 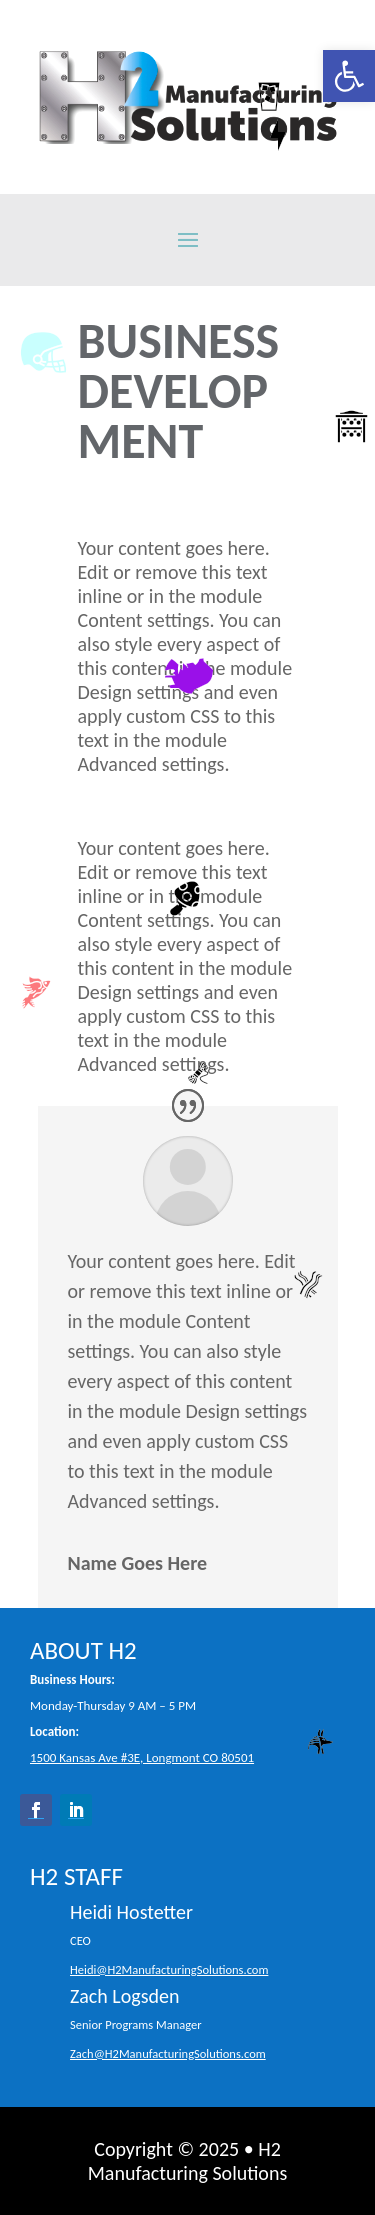 I want to click on select anubis character or deity, so click(x=320, y=1741).